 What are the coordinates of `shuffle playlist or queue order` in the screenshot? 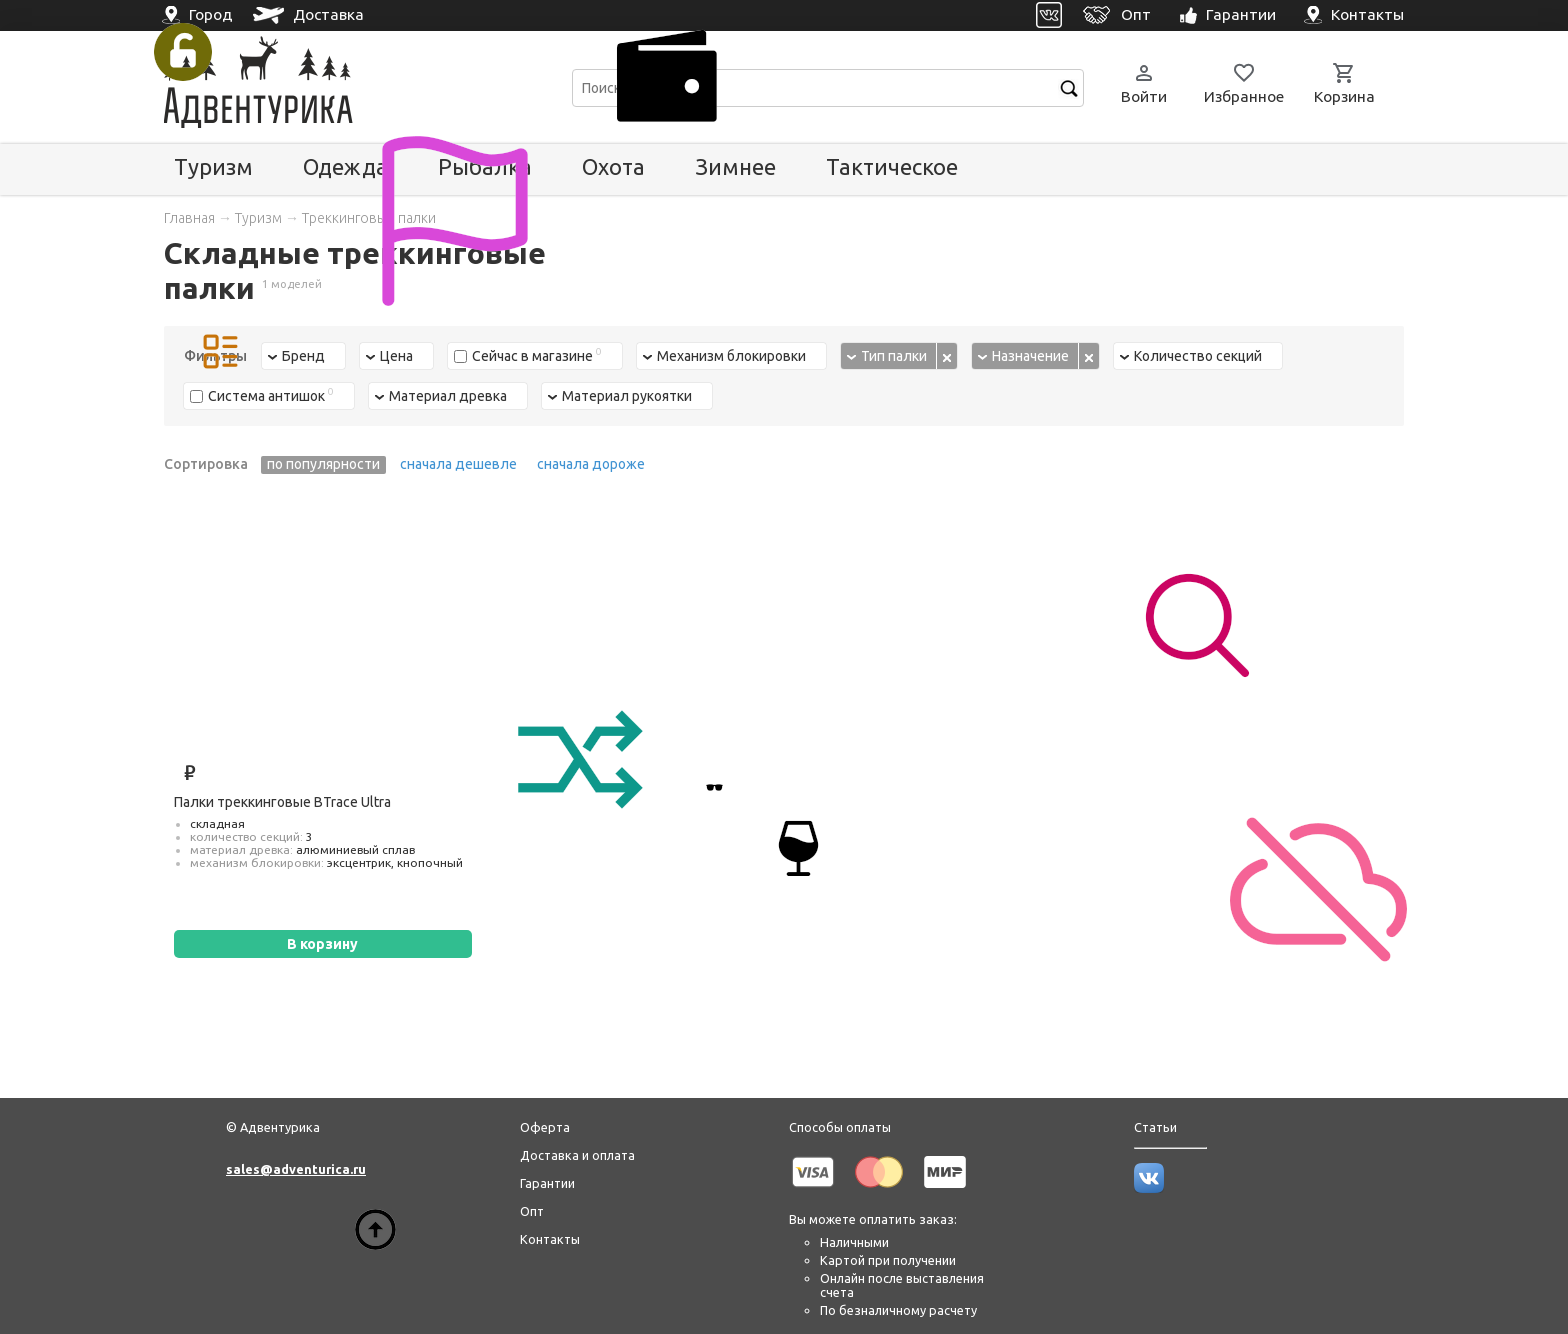 It's located at (579, 759).